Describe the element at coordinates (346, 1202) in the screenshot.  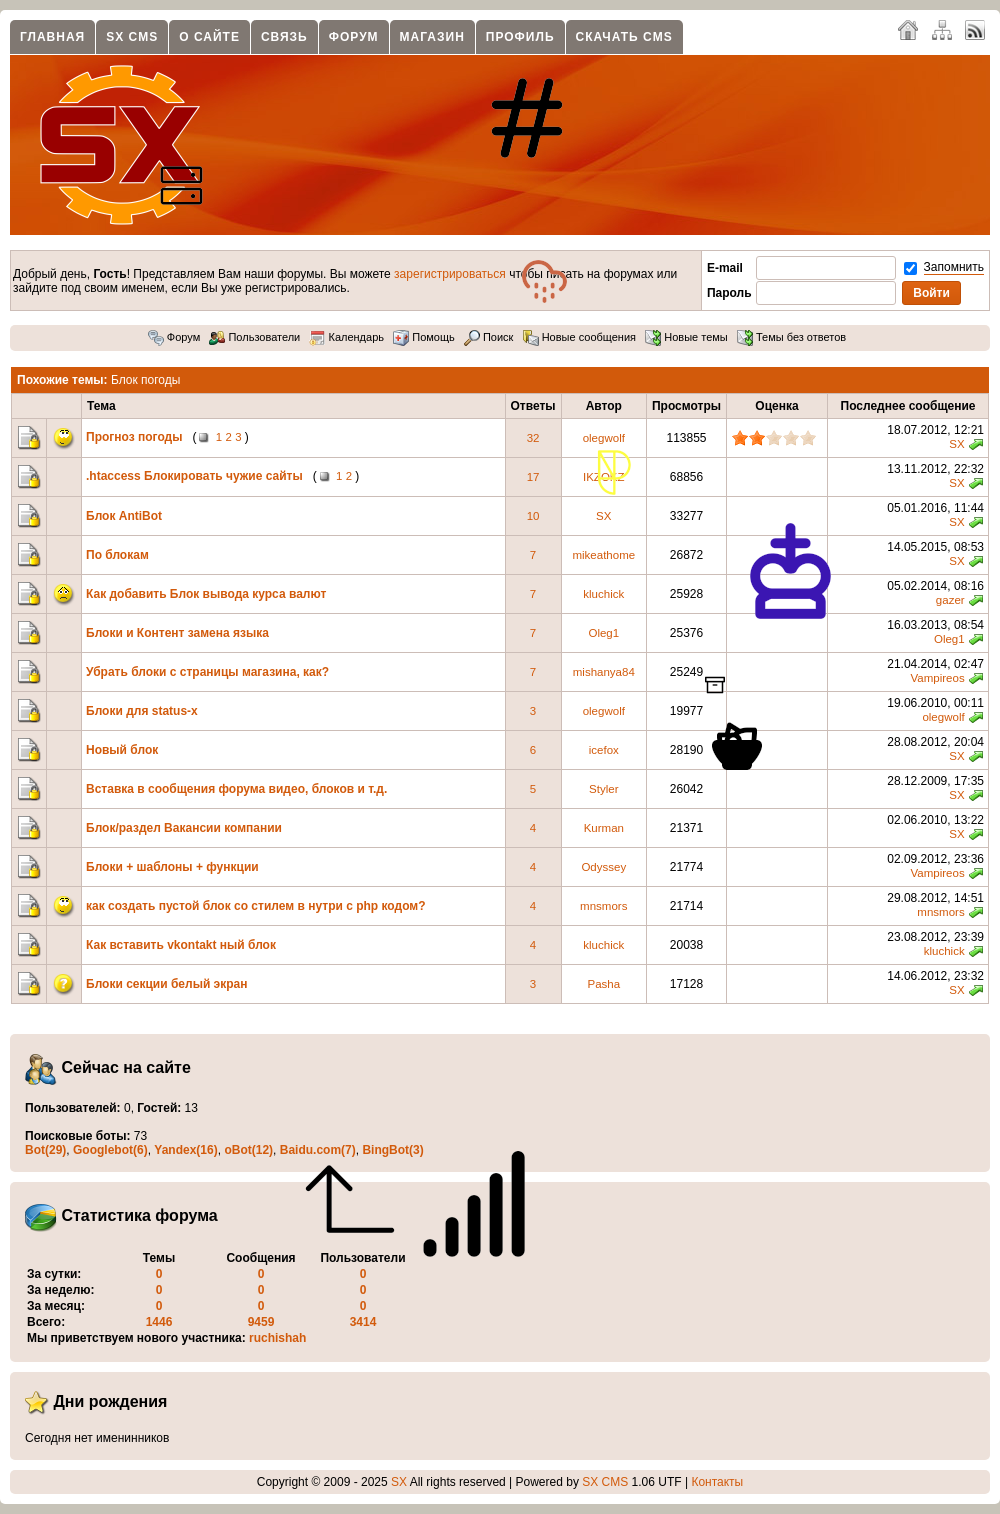
I see `go back and up to previous level` at that location.